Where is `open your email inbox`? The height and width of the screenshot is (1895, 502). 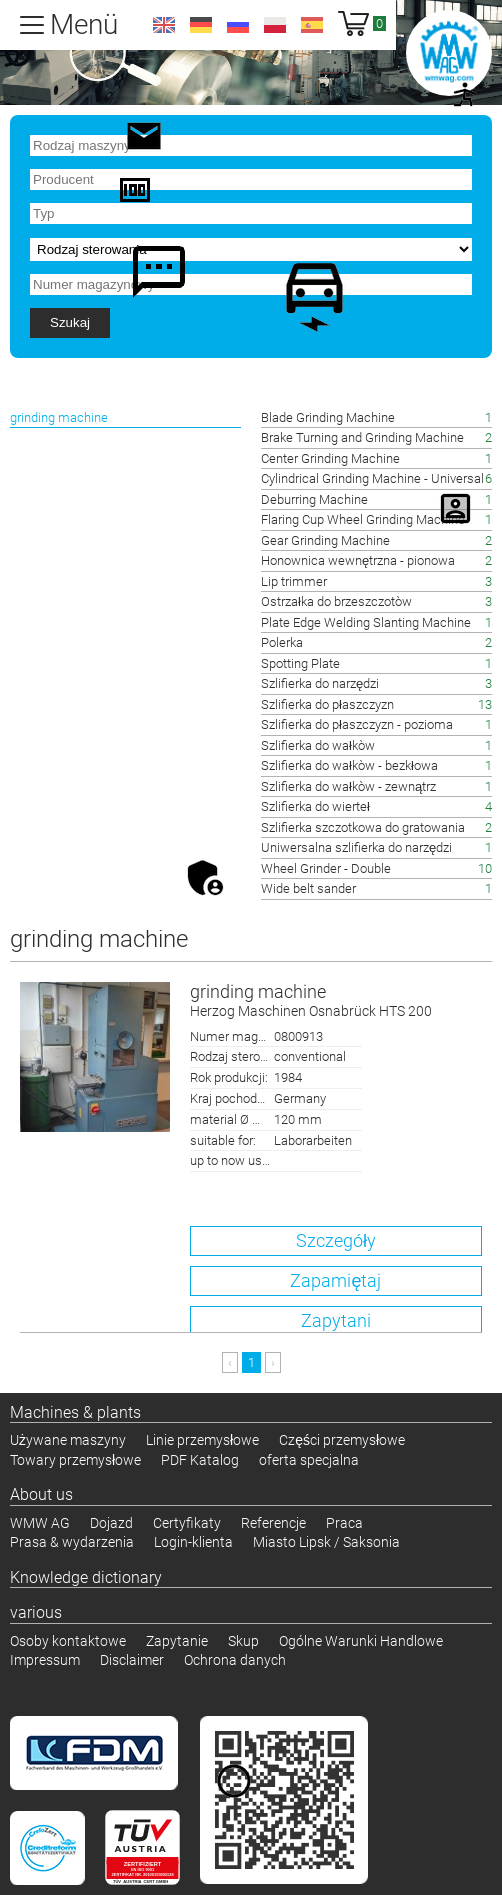 open your email inbox is located at coordinates (144, 136).